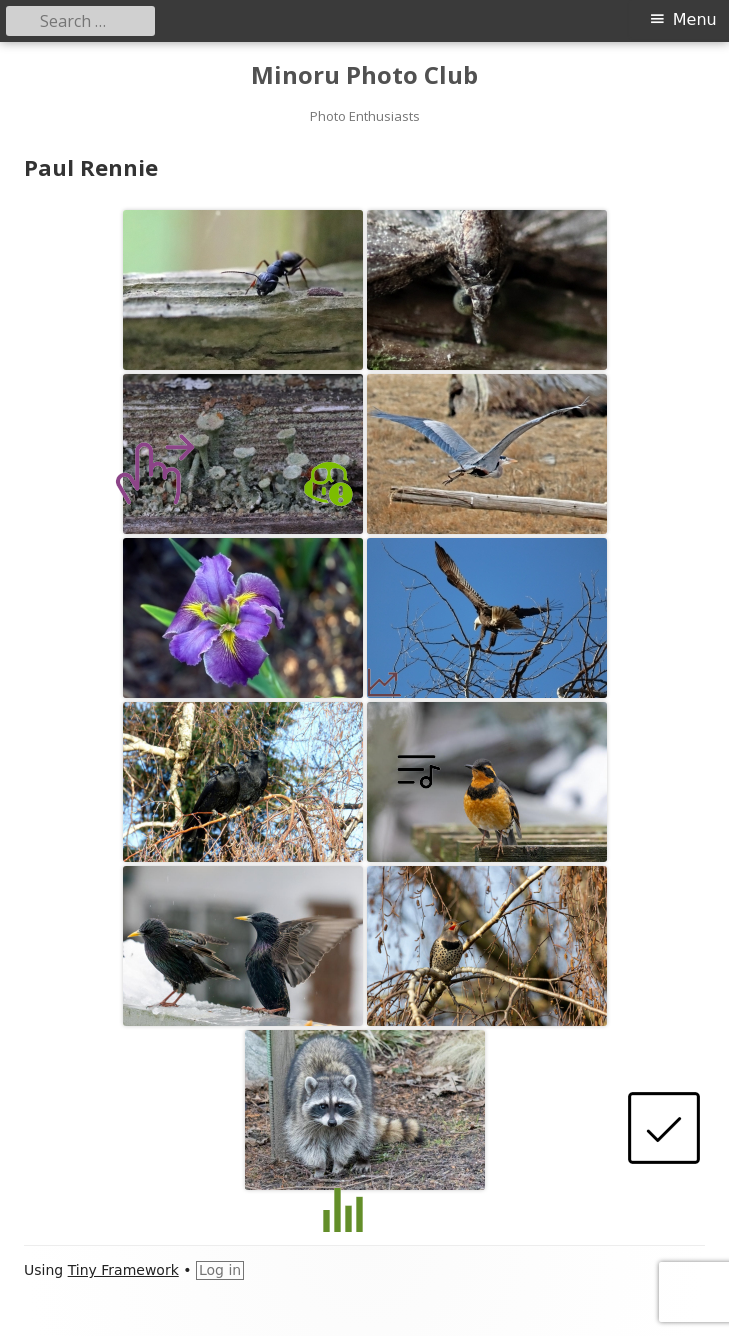 This screenshot has width=729, height=1336. What do you see at coordinates (328, 484) in the screenshot?
I see `indicates a warning or issue with GitHub Copilot` at bounding box center [328, 484].